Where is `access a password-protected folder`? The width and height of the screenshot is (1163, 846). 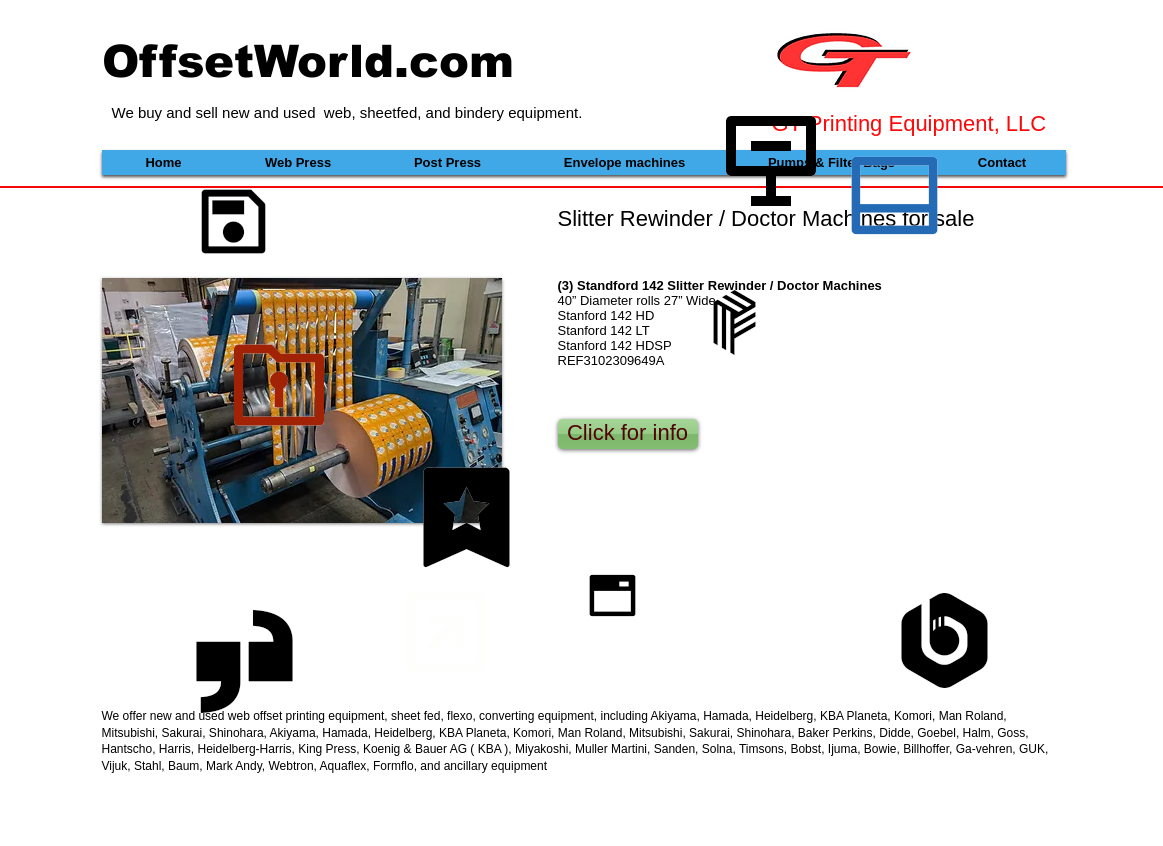 access a password-protected folder is located at coordinates (279, 385).